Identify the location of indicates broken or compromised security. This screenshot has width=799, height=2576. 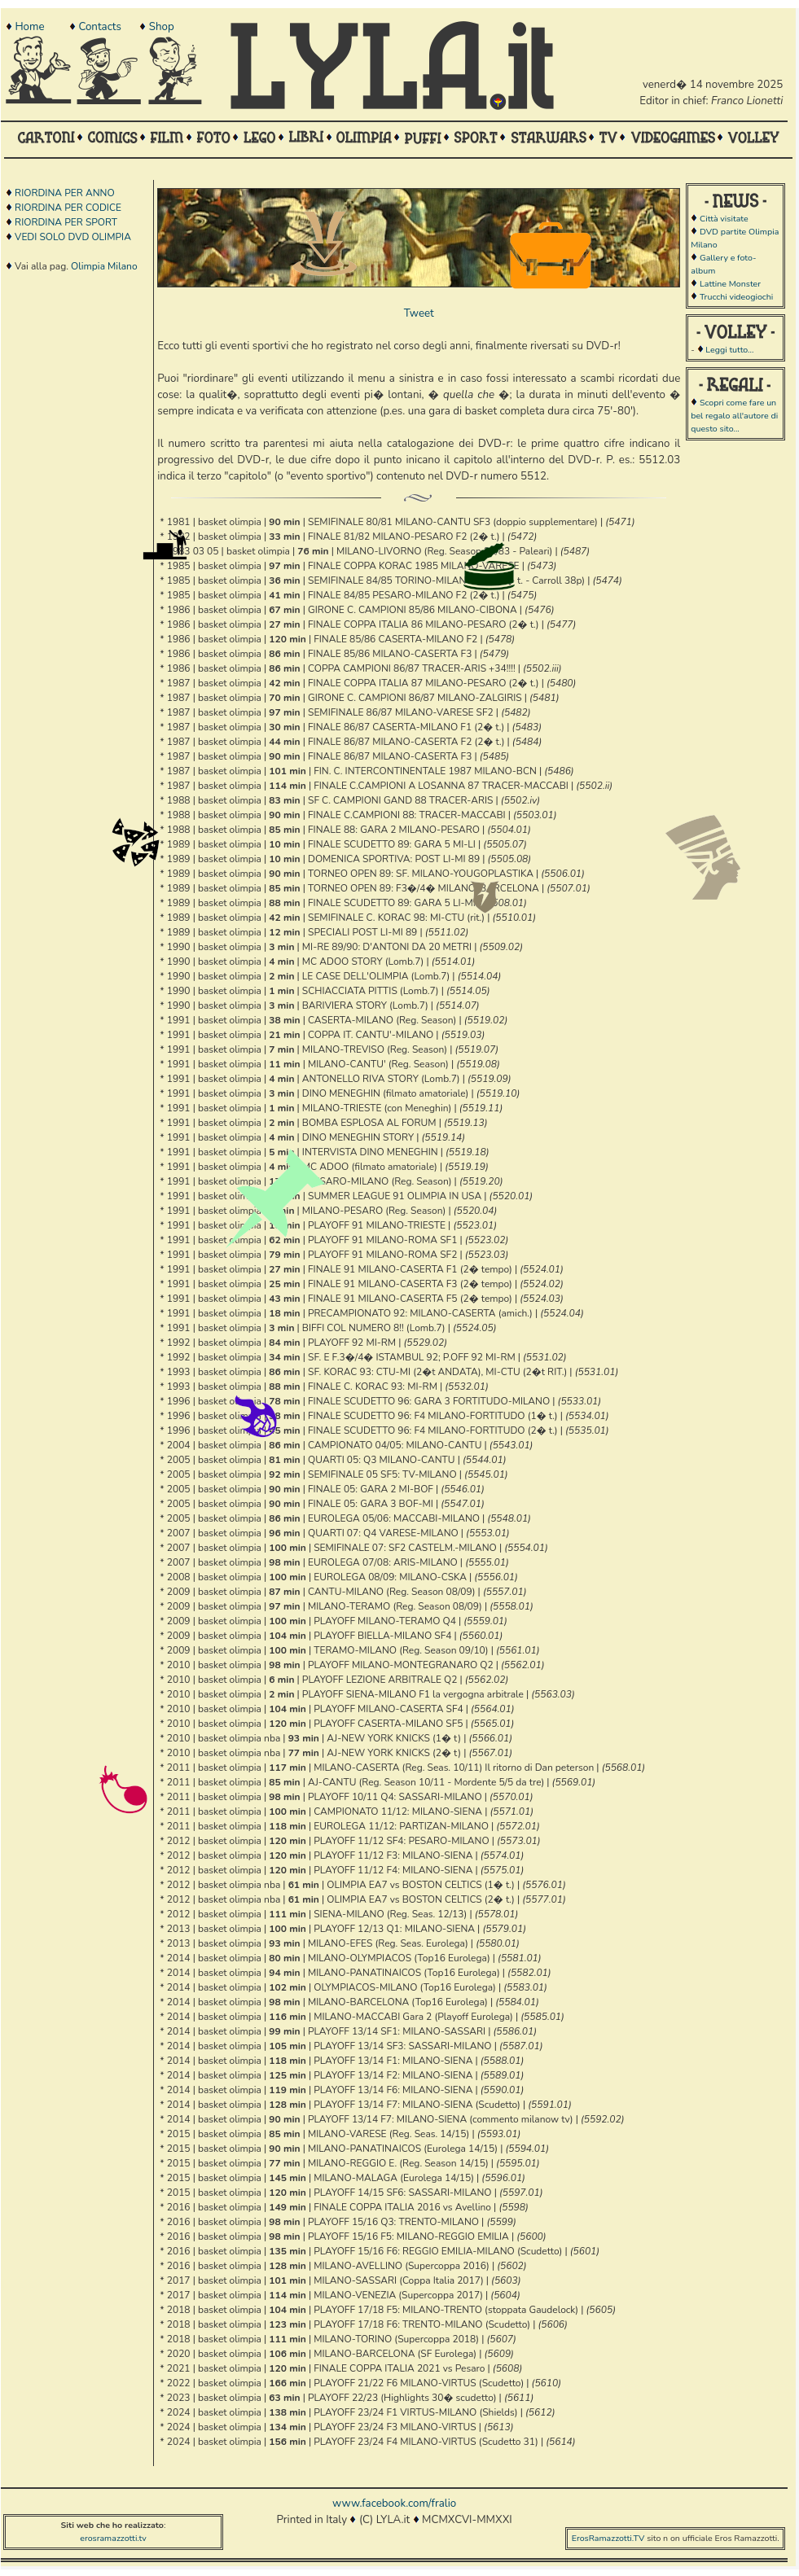
(484, 896).